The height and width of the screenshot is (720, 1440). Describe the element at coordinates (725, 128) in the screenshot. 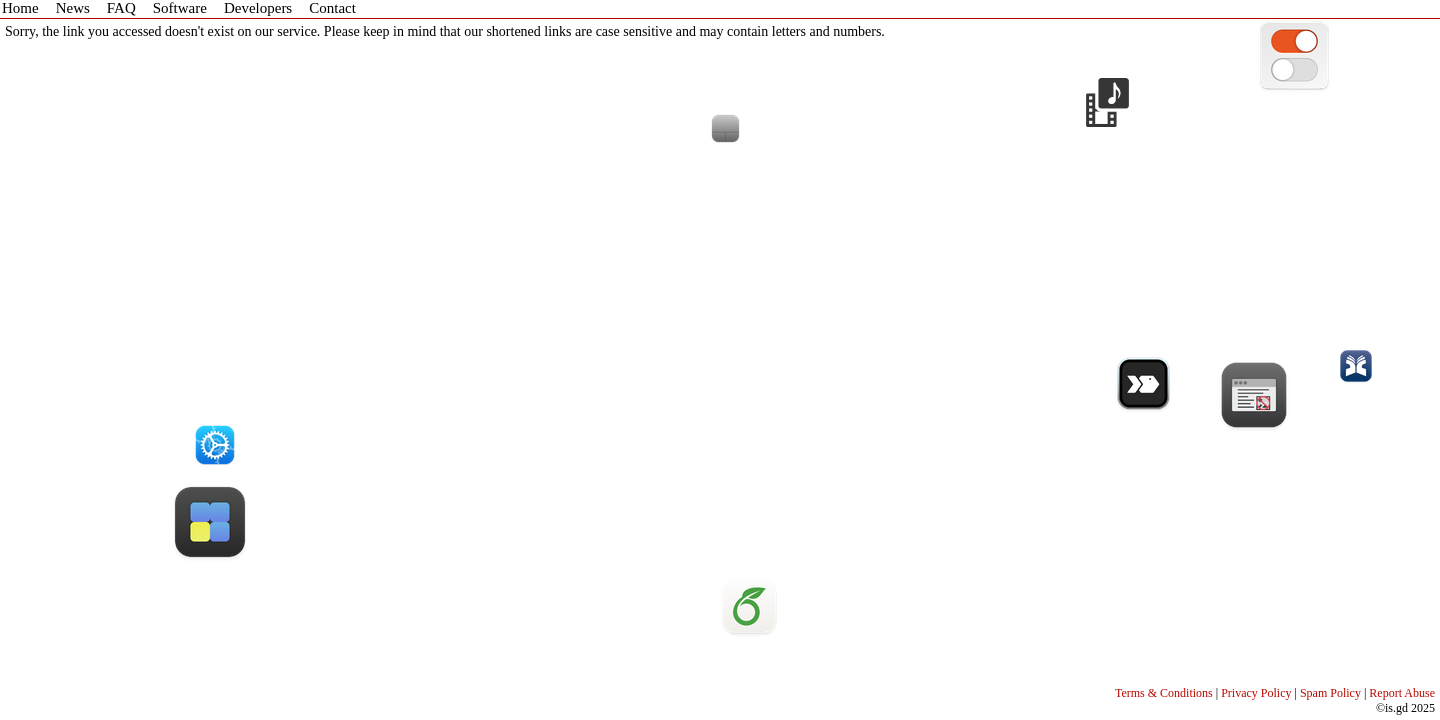

I see `touchpad or trackpad input device settings` at that location.